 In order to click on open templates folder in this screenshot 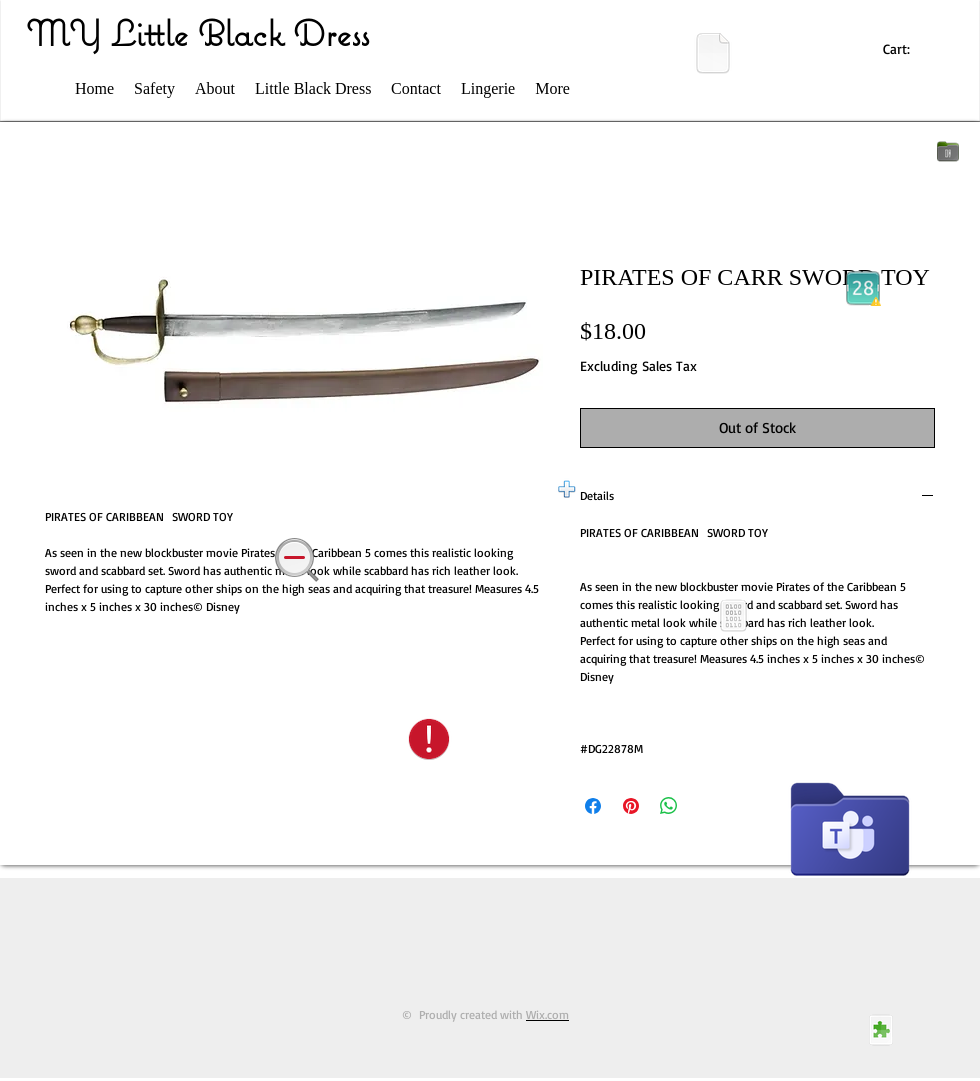, I will do `click(948, 151)`.